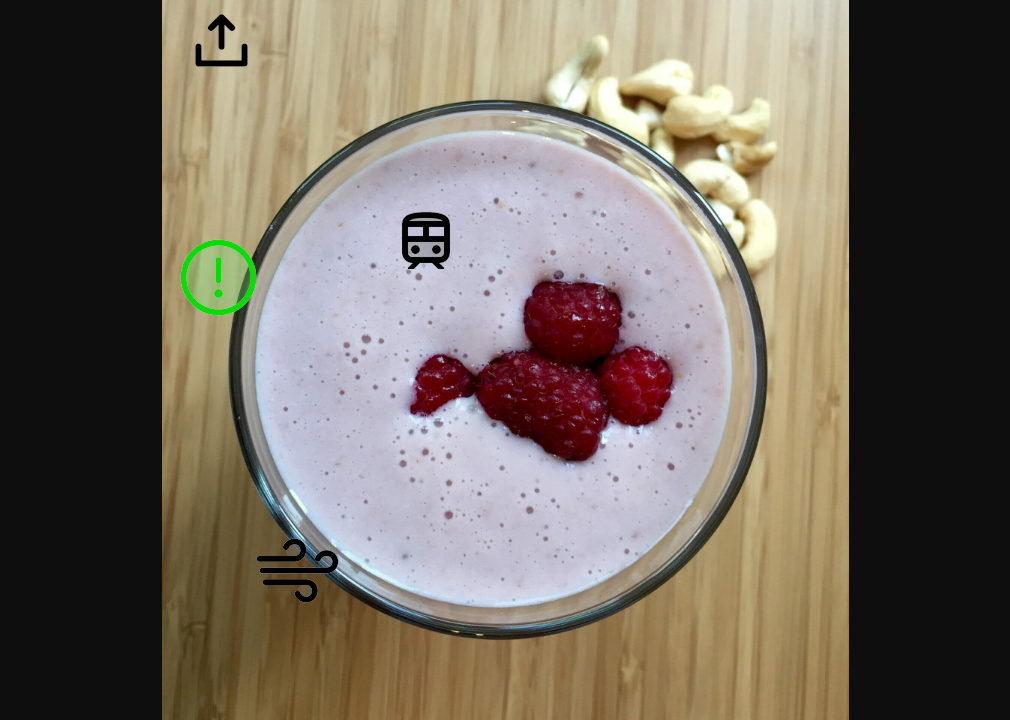 The width and height of the screenshot is (1010, 720). Describe the element at coordinates (297, 570) in the screenshot. I see `view current wind conditions` at that location.